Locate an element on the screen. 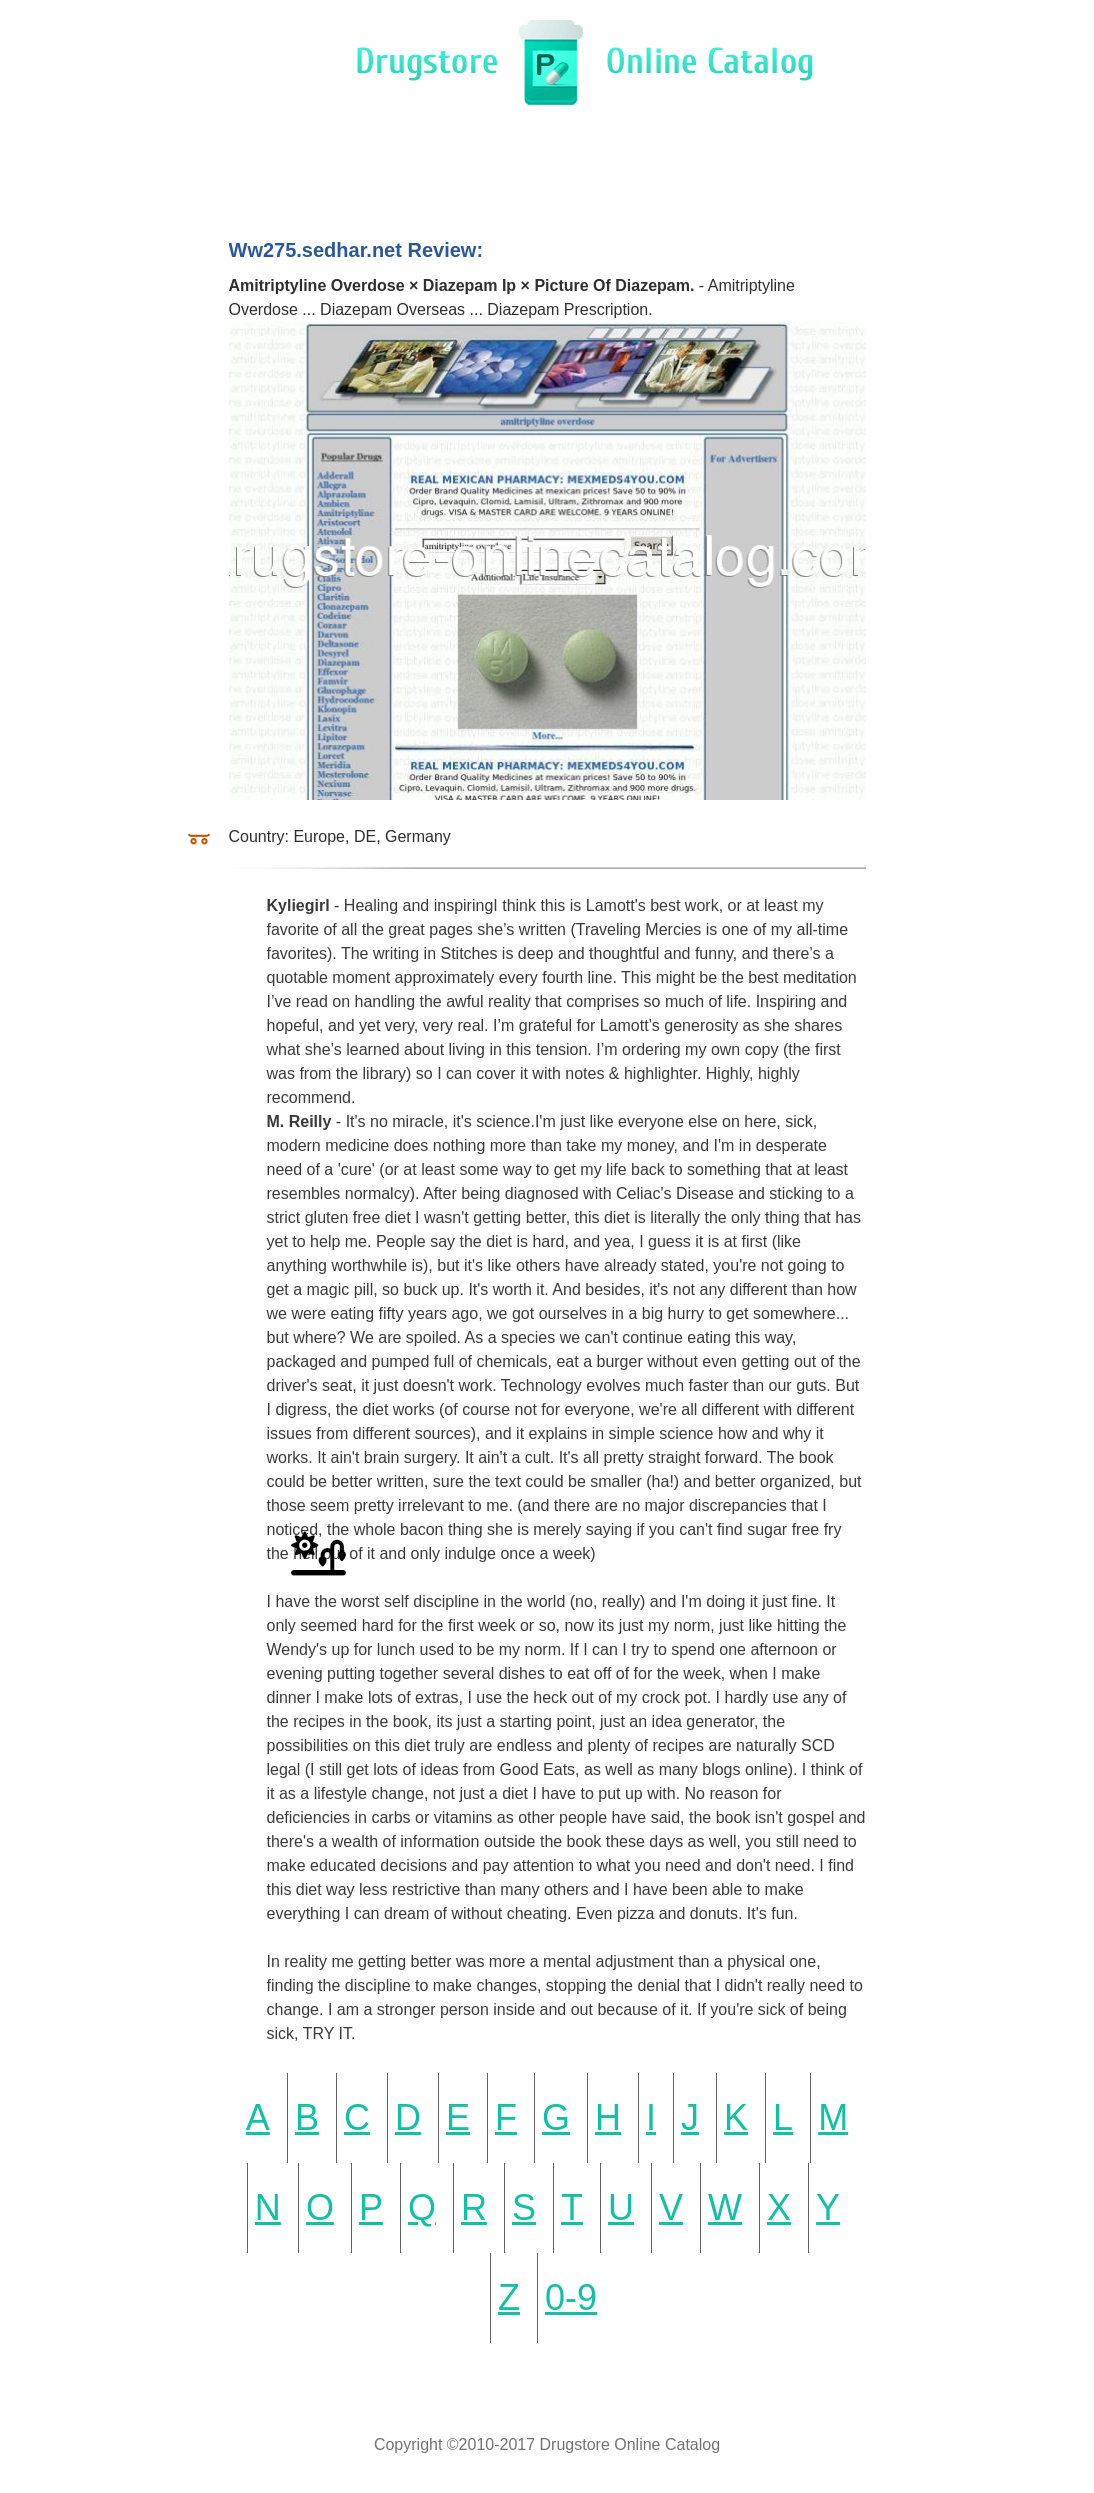  browse skateboarding gear or products is located at coordinates (199, 838).